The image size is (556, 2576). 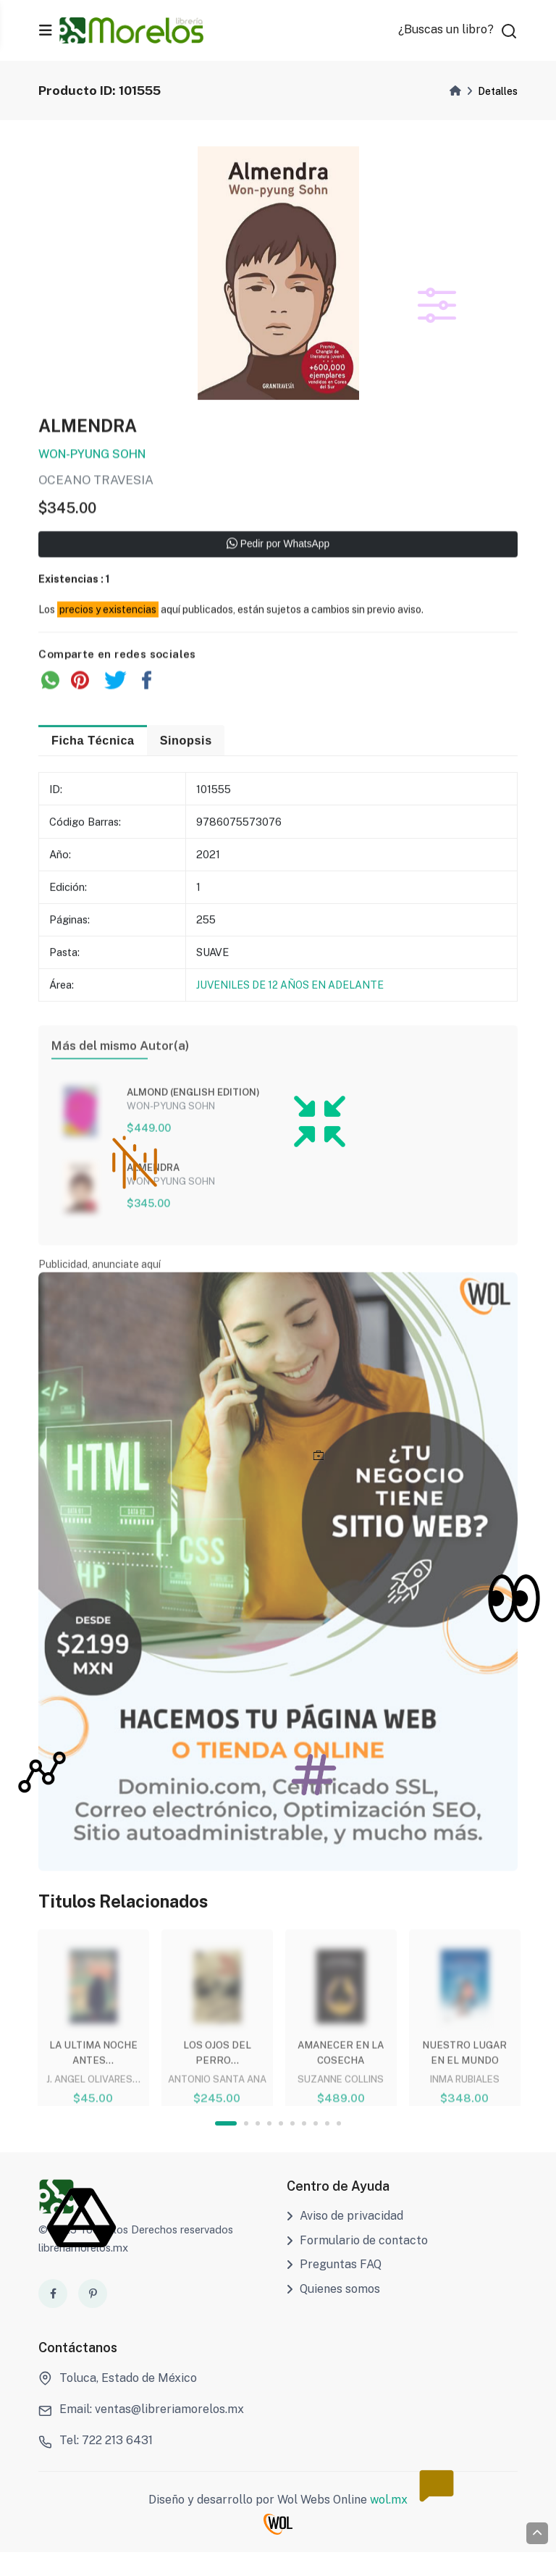 What do you see at coordinates (81, 2220) in the screenshot?
I see `open google drive` at bounding box center [81, 2220].